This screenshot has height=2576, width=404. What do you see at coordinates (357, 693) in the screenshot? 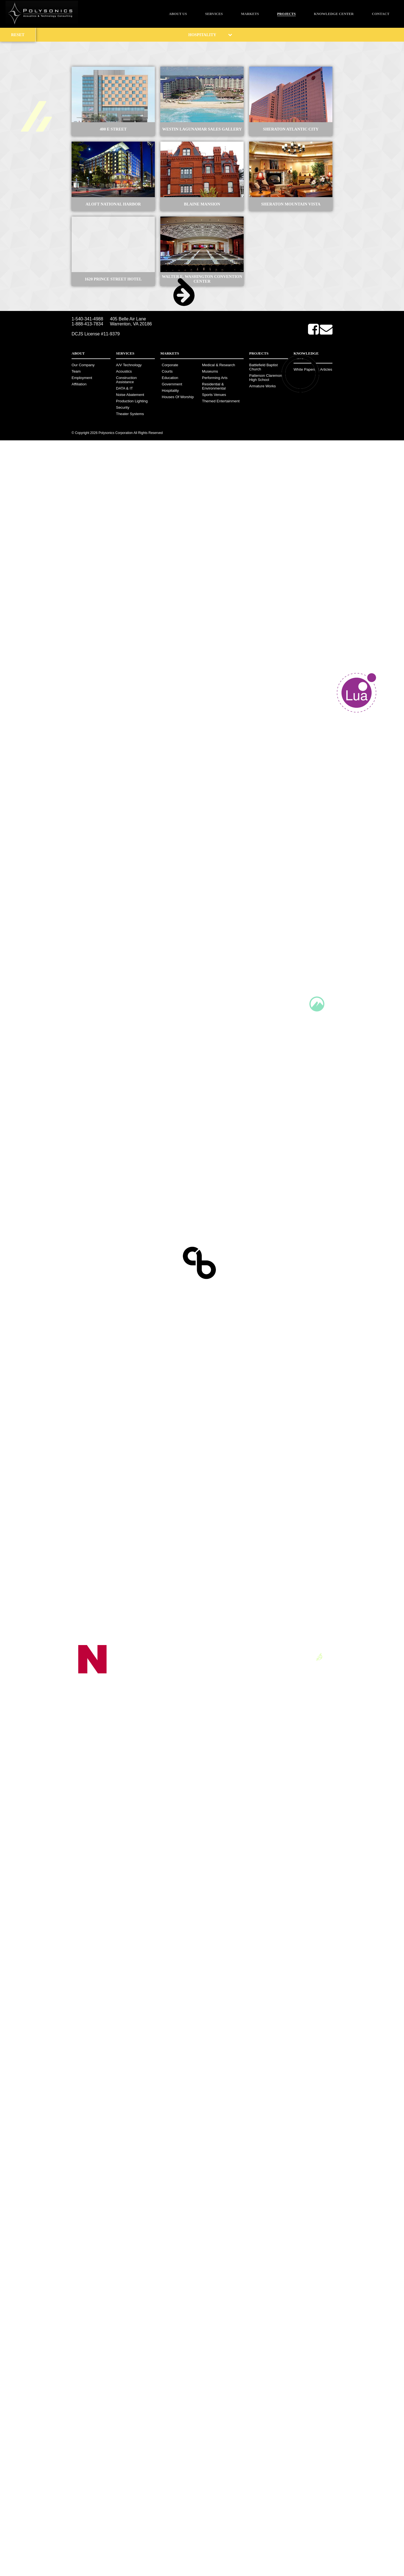
I see `lua programming language logo` at bounding box center [357, 693].